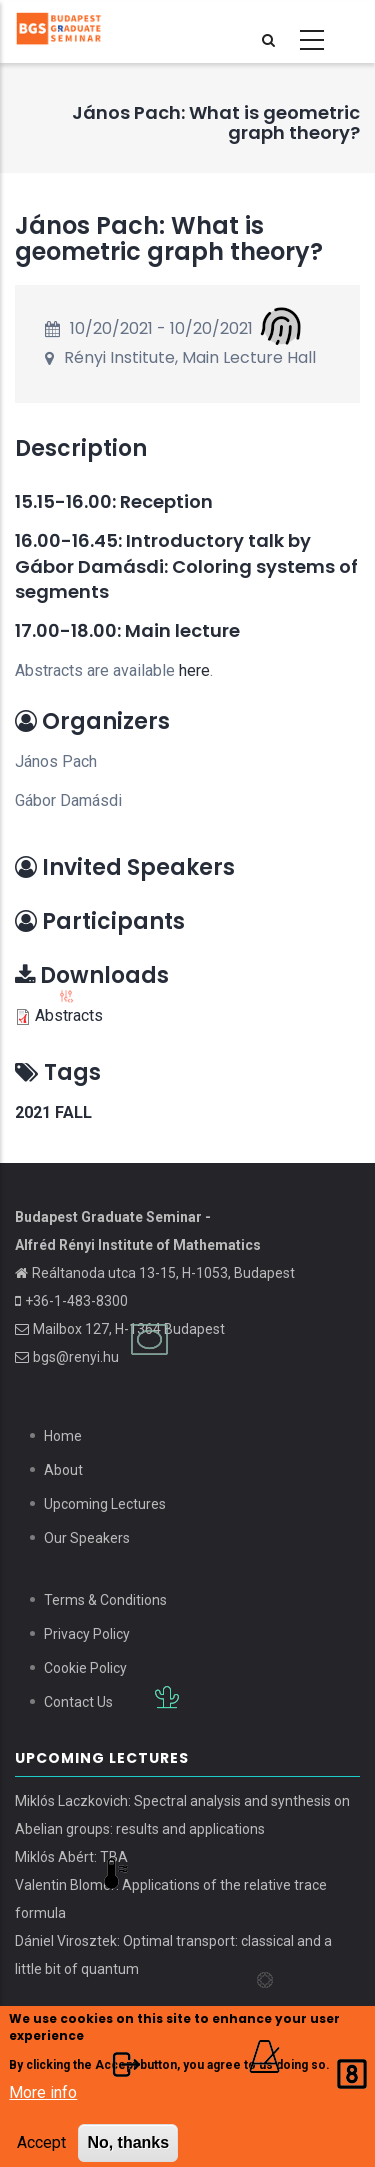  I want to click on indicates high temperature or heat warning, so click(112, 1873).